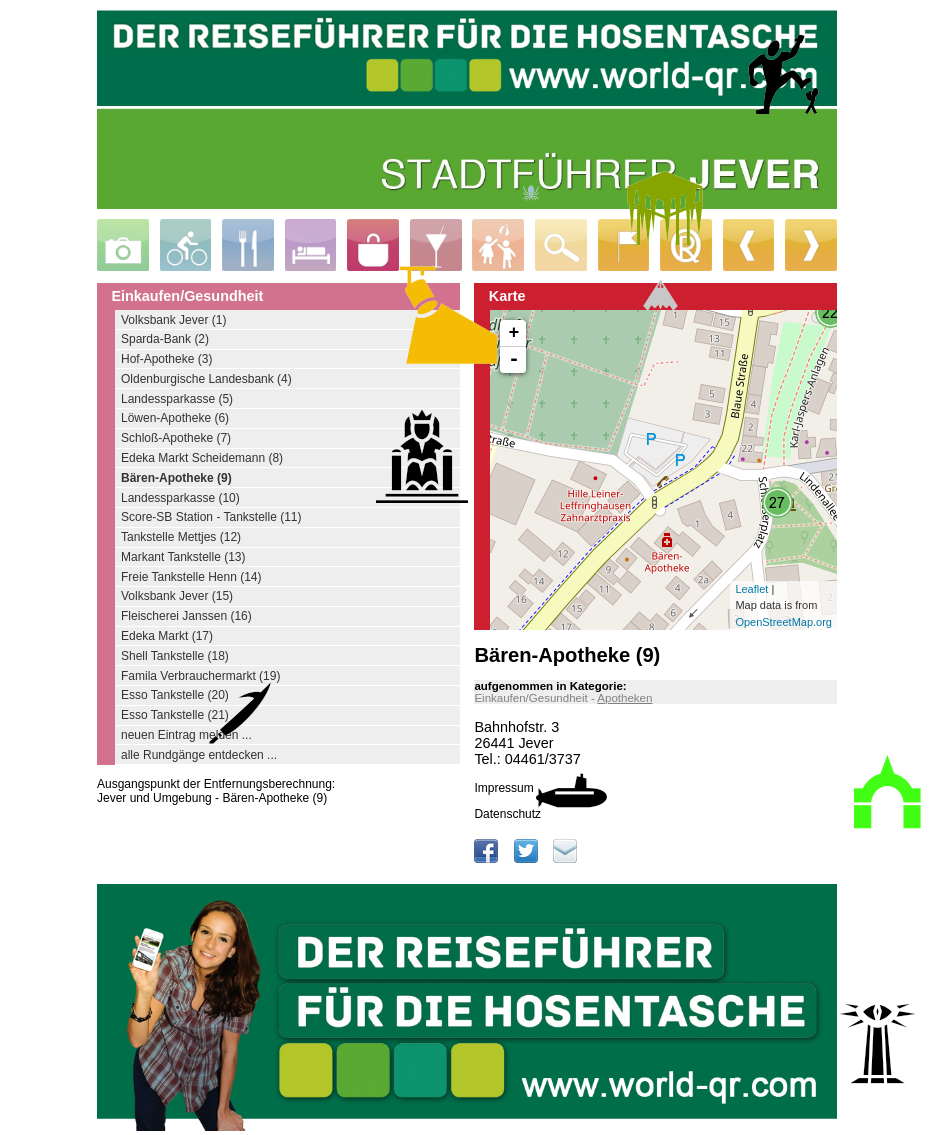 The width and height of the screenshot is (934, 1135). I want to click on navigate to submarine or underwater vessel section, so click(571, 790).